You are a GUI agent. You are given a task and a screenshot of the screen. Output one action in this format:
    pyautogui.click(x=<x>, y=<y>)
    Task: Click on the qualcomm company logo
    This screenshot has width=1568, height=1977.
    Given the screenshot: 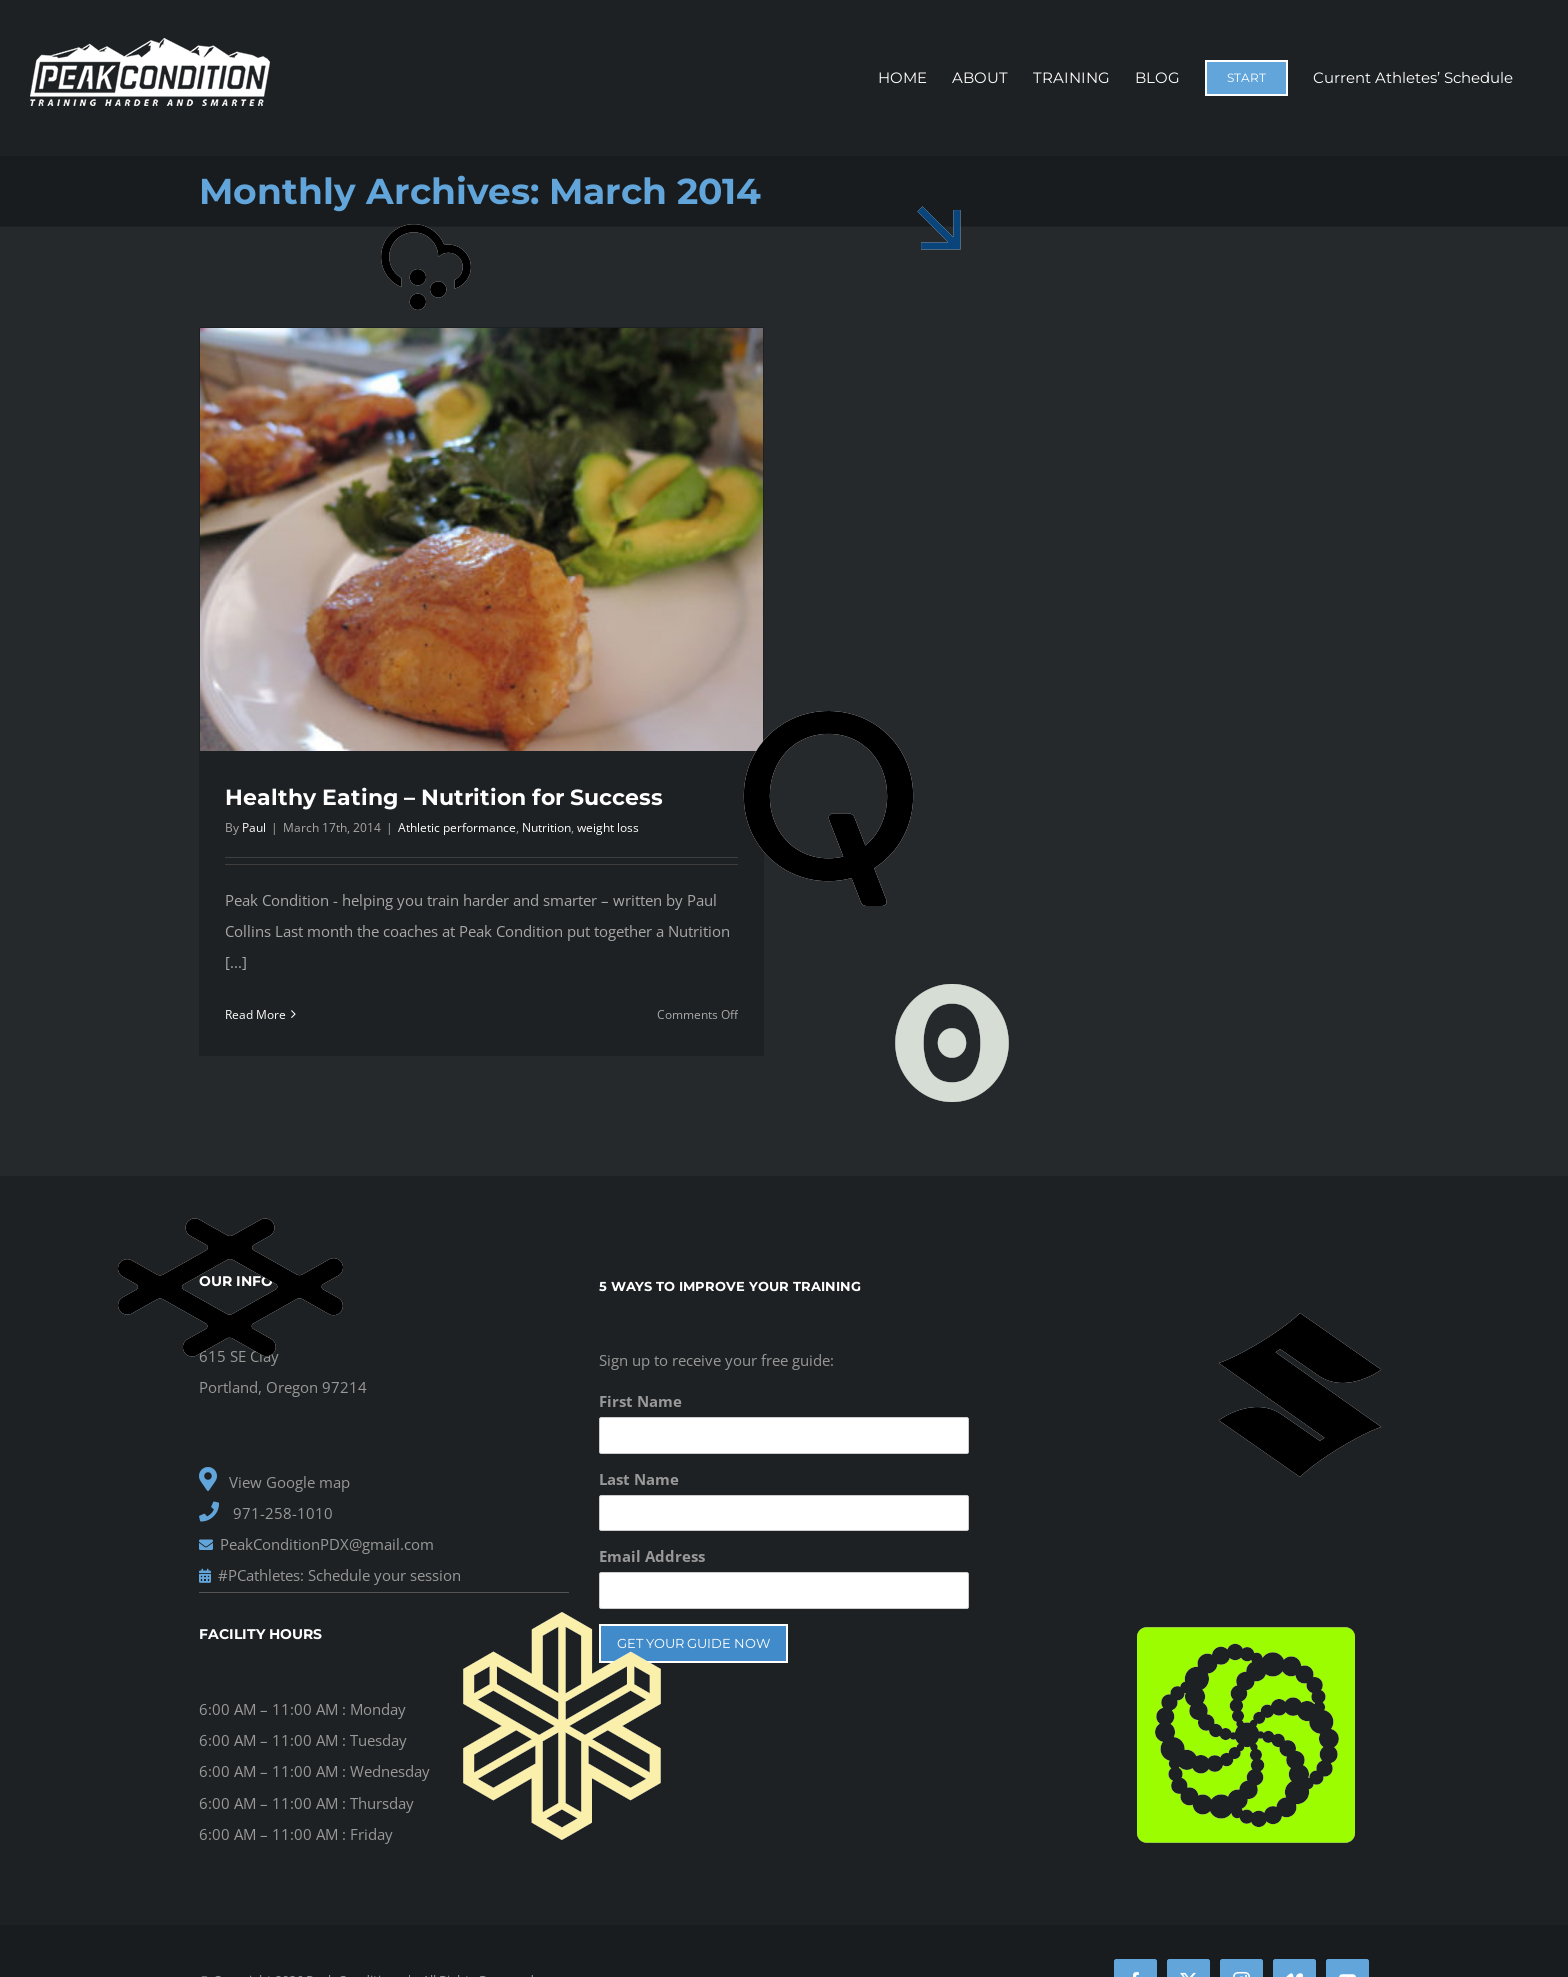 What is the action you would take?
    pyautogui.click(x=828, y=808)
    